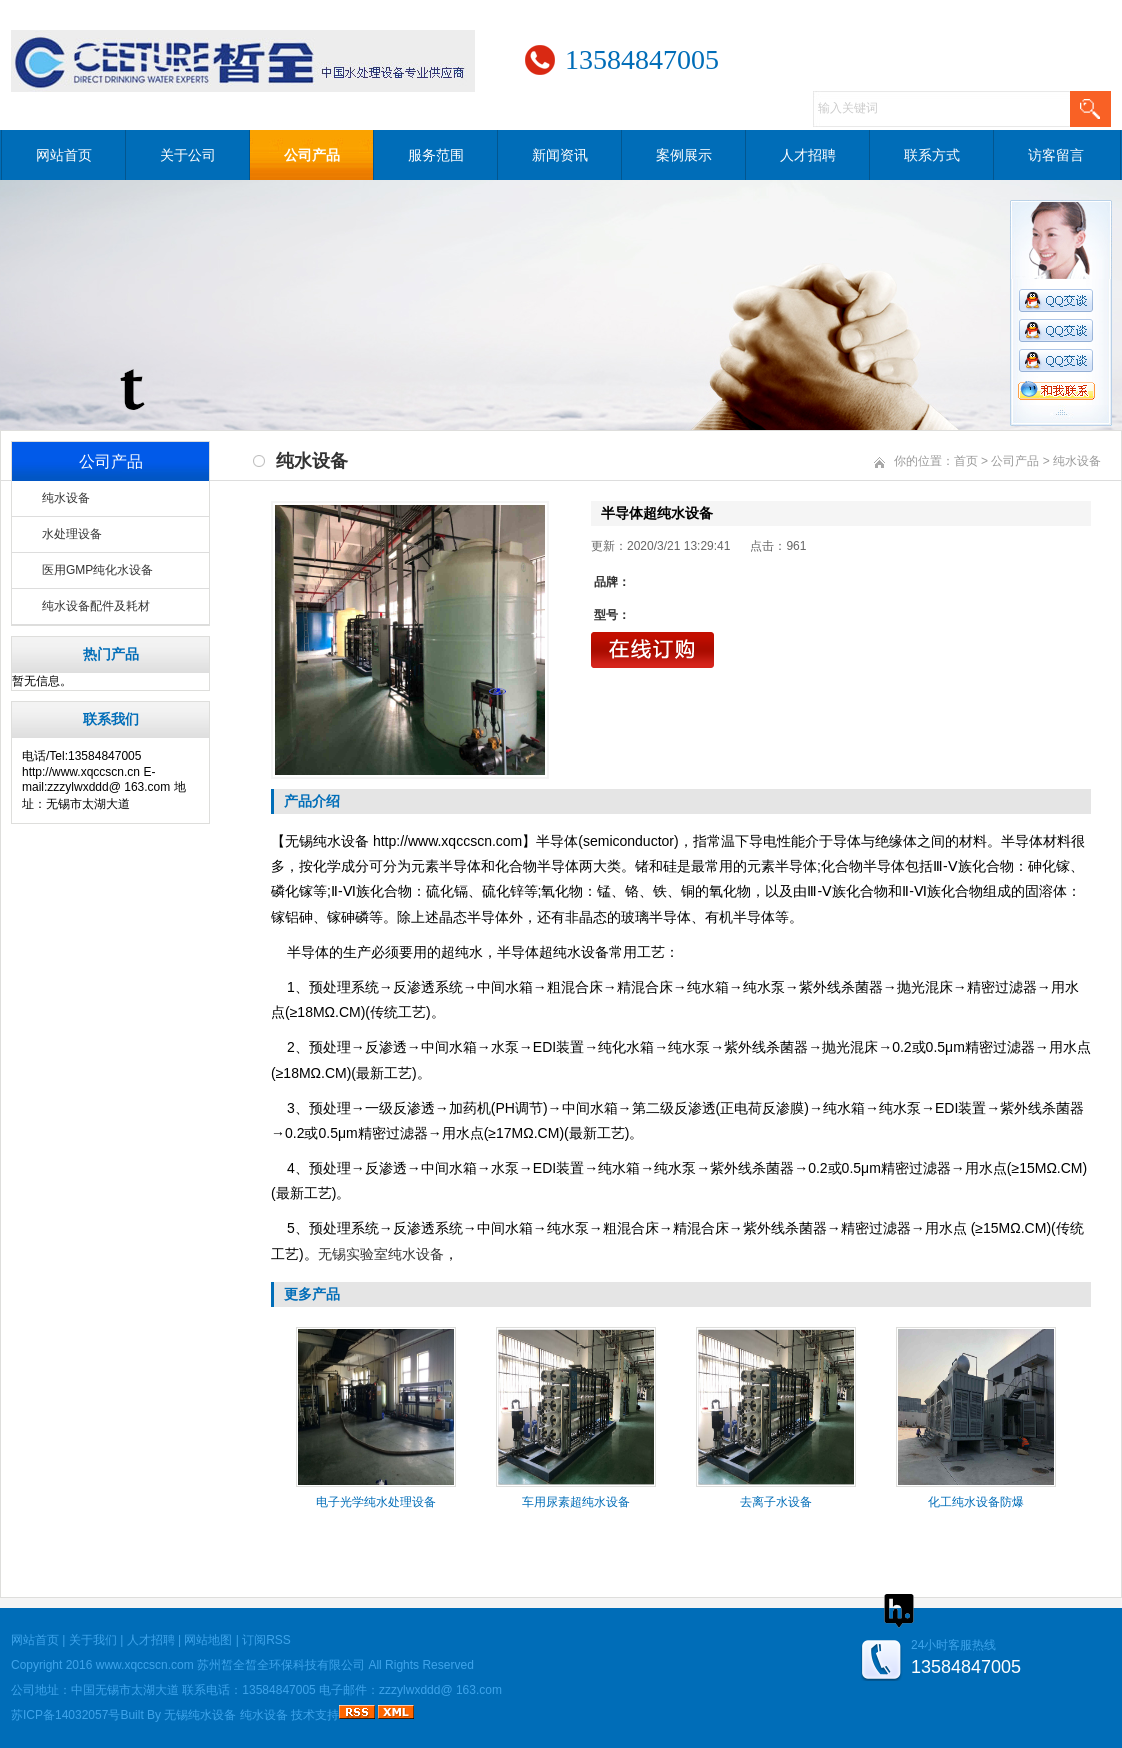 The image size is (1122, 1748). Describe the element at coordinates (899, 1611) in the screenshot. I see `open hypothesis annotation tool` at that location.